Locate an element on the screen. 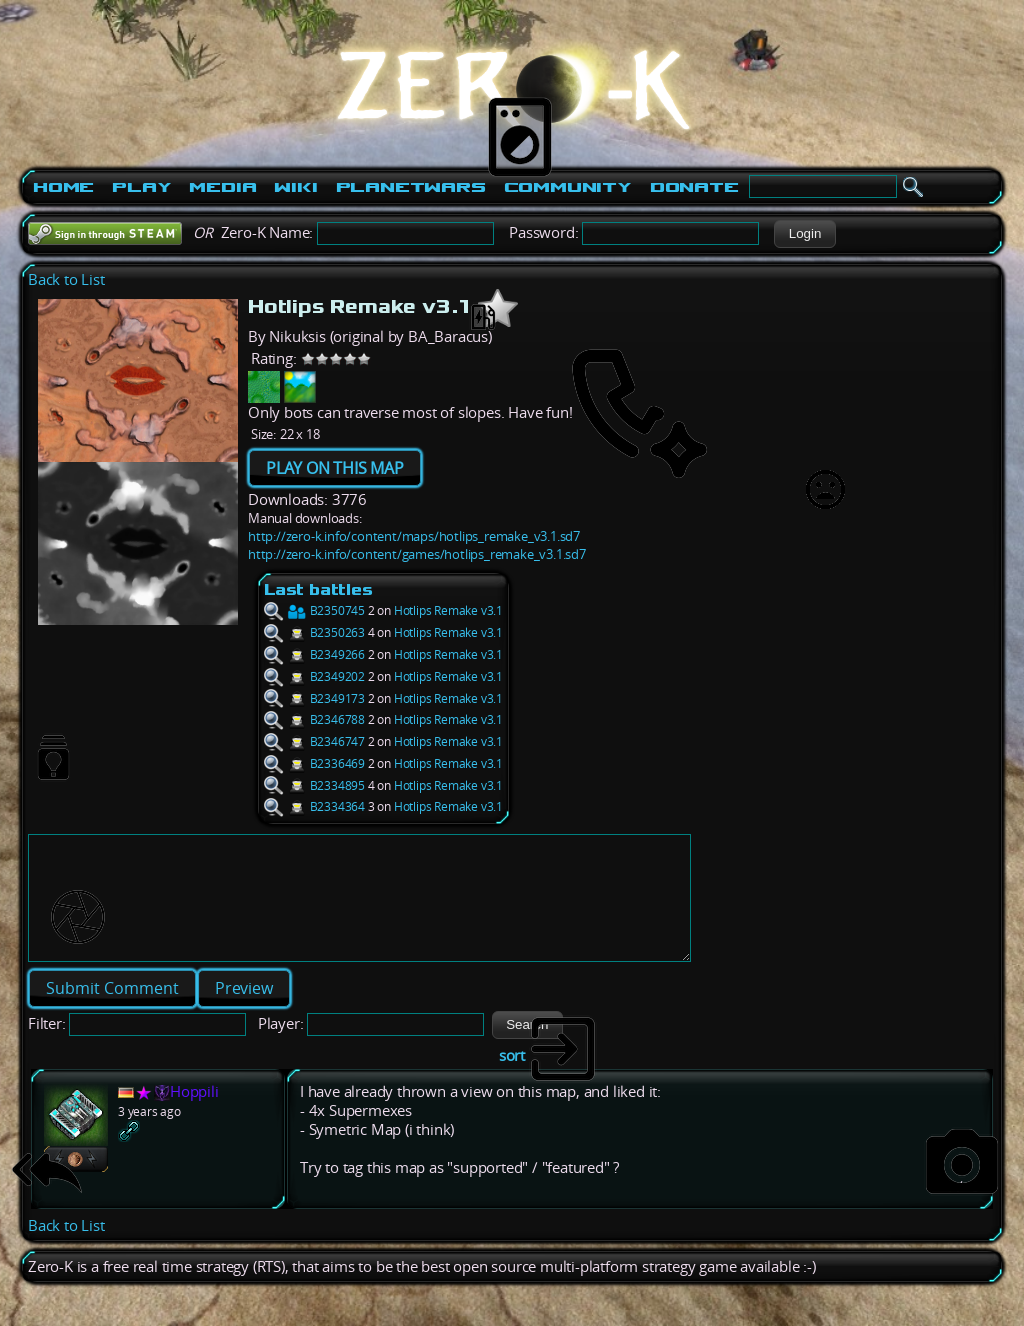 The width and height of the screenshot is (1024, 1326). indicate a negative mood or feeling is located at coordinates (825, 489).